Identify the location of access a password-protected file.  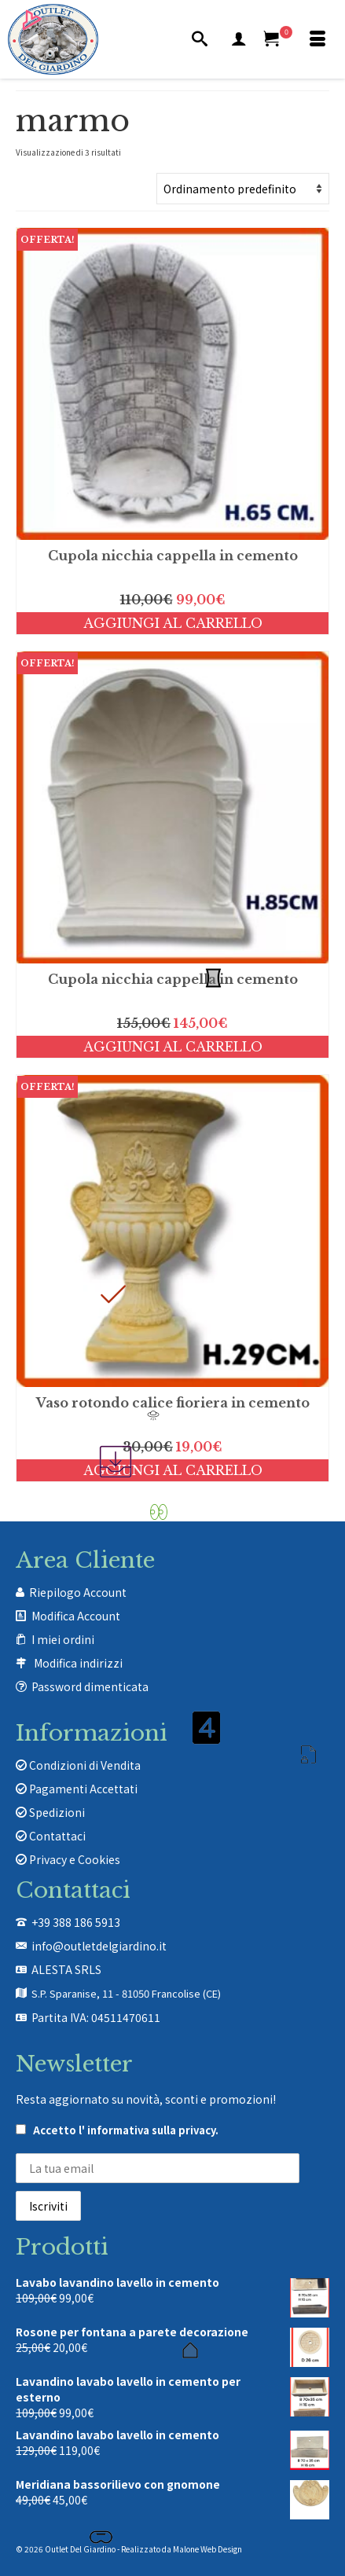
(308, 1754).